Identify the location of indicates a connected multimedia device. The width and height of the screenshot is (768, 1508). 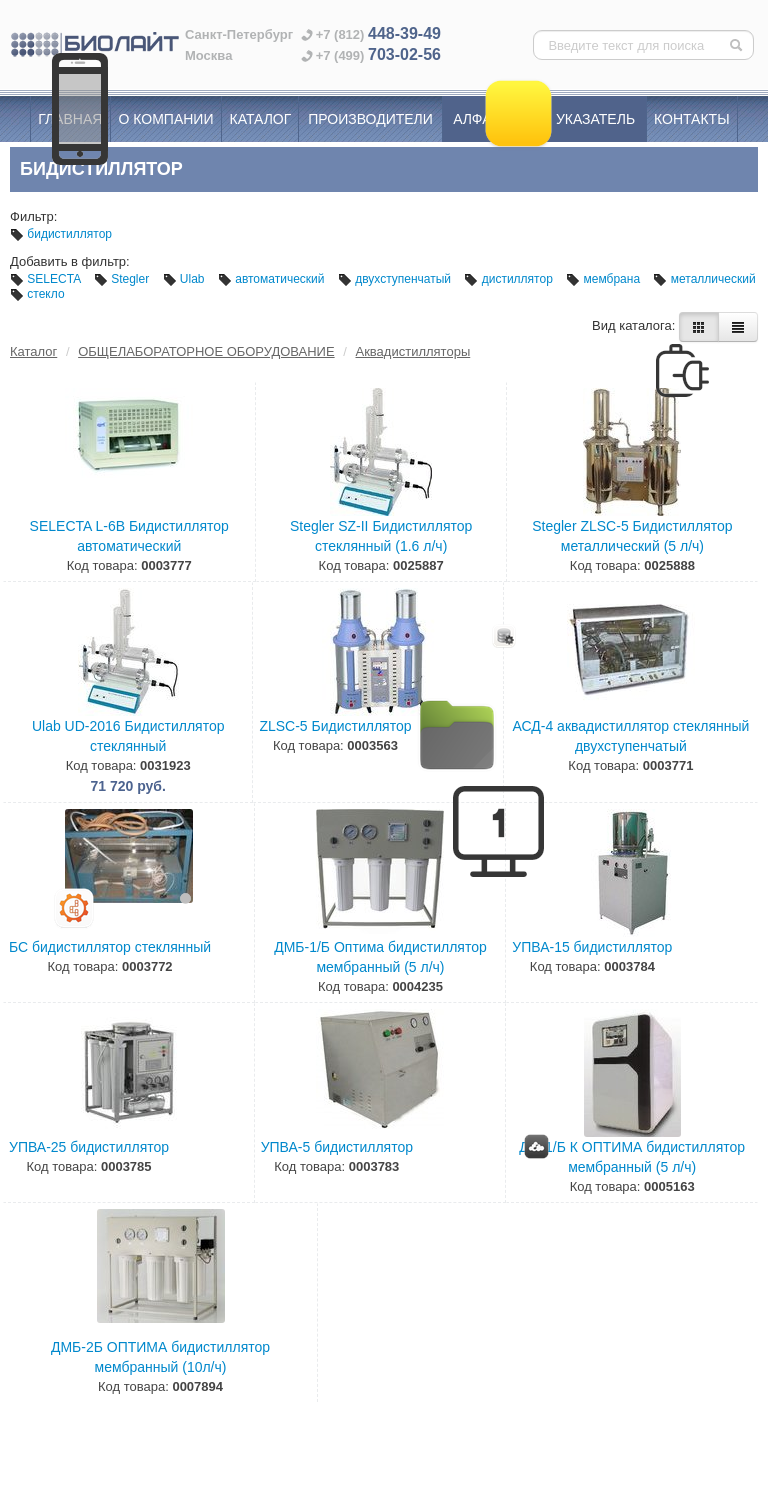
(80, 109).